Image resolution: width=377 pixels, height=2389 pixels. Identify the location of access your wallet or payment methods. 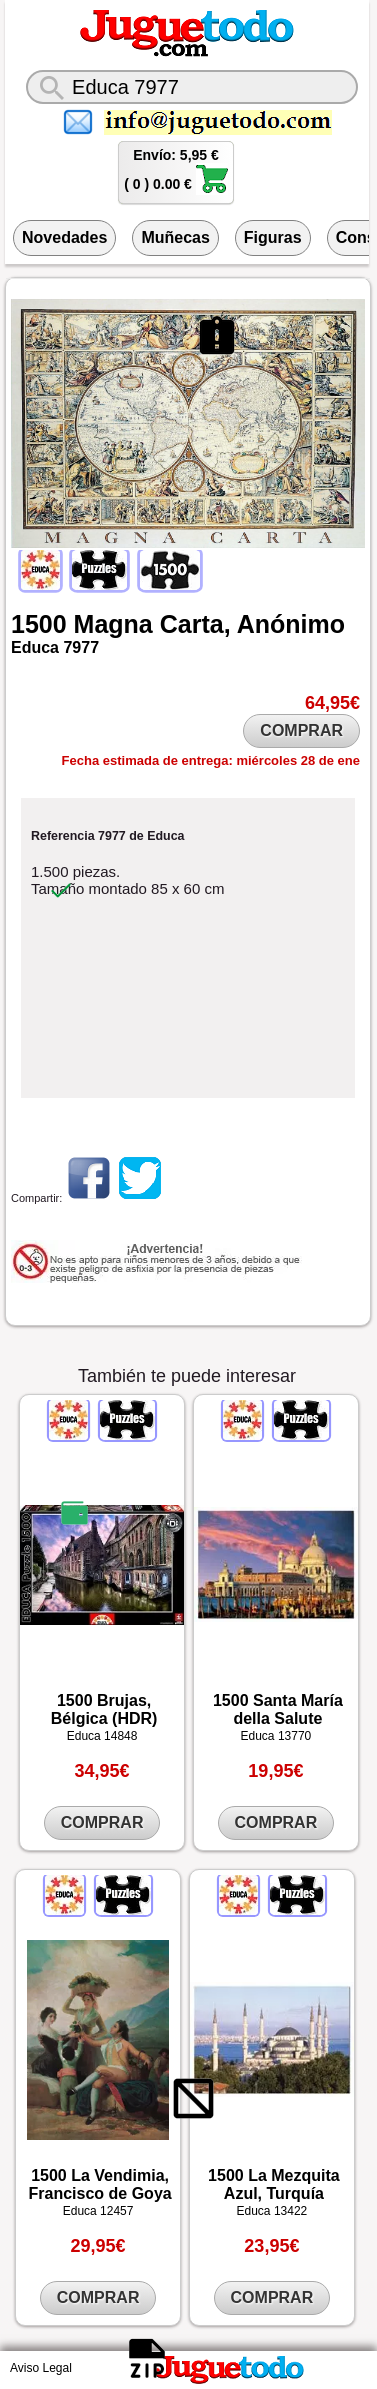
(74, 1514).